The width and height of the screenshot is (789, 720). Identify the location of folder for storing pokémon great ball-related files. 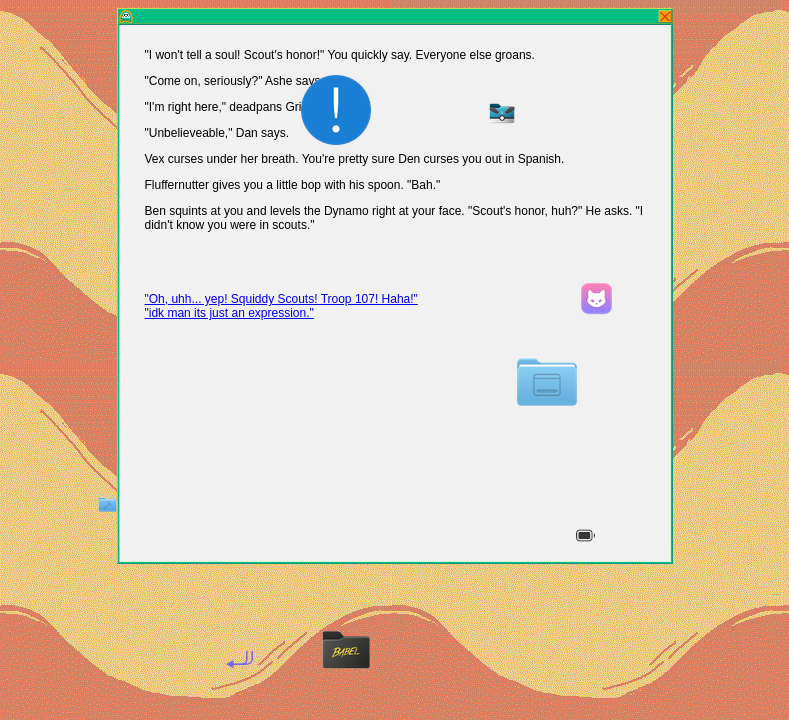
(502, 114).